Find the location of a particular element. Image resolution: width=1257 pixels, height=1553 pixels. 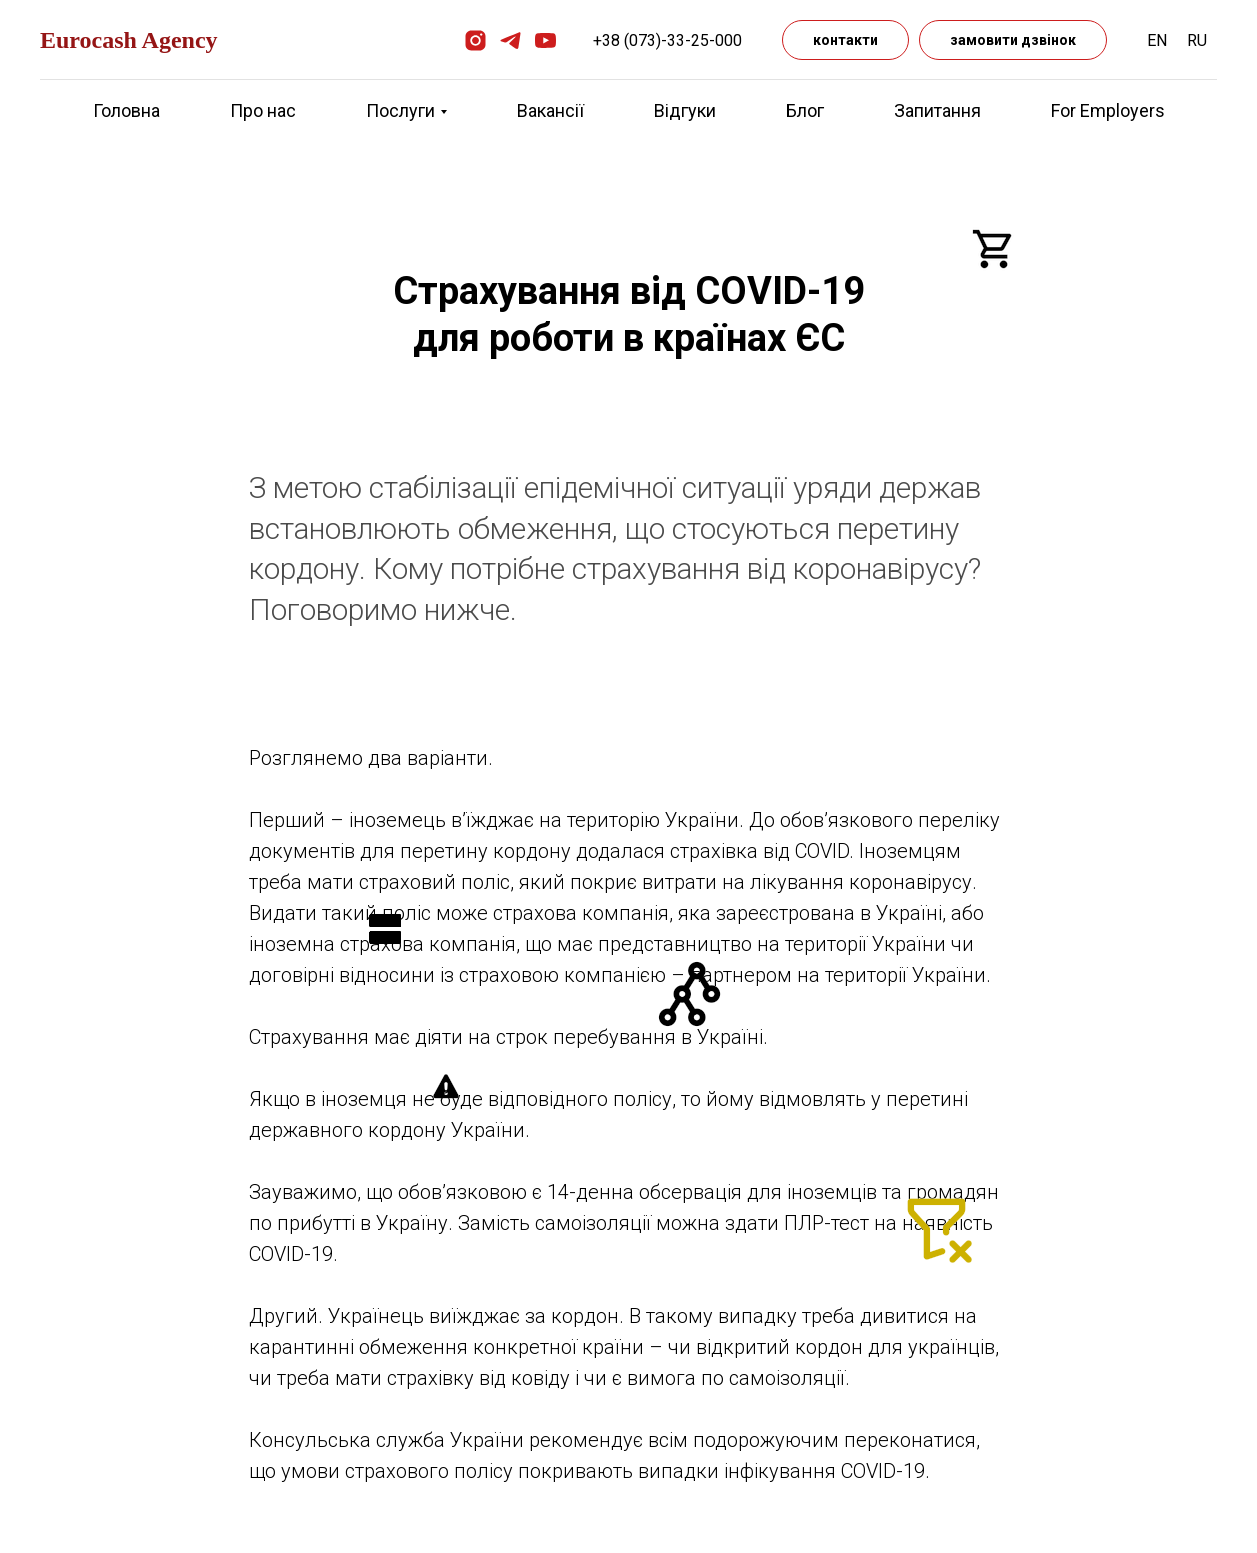

view nearby grocery stores is located at coordinates (994, 249).